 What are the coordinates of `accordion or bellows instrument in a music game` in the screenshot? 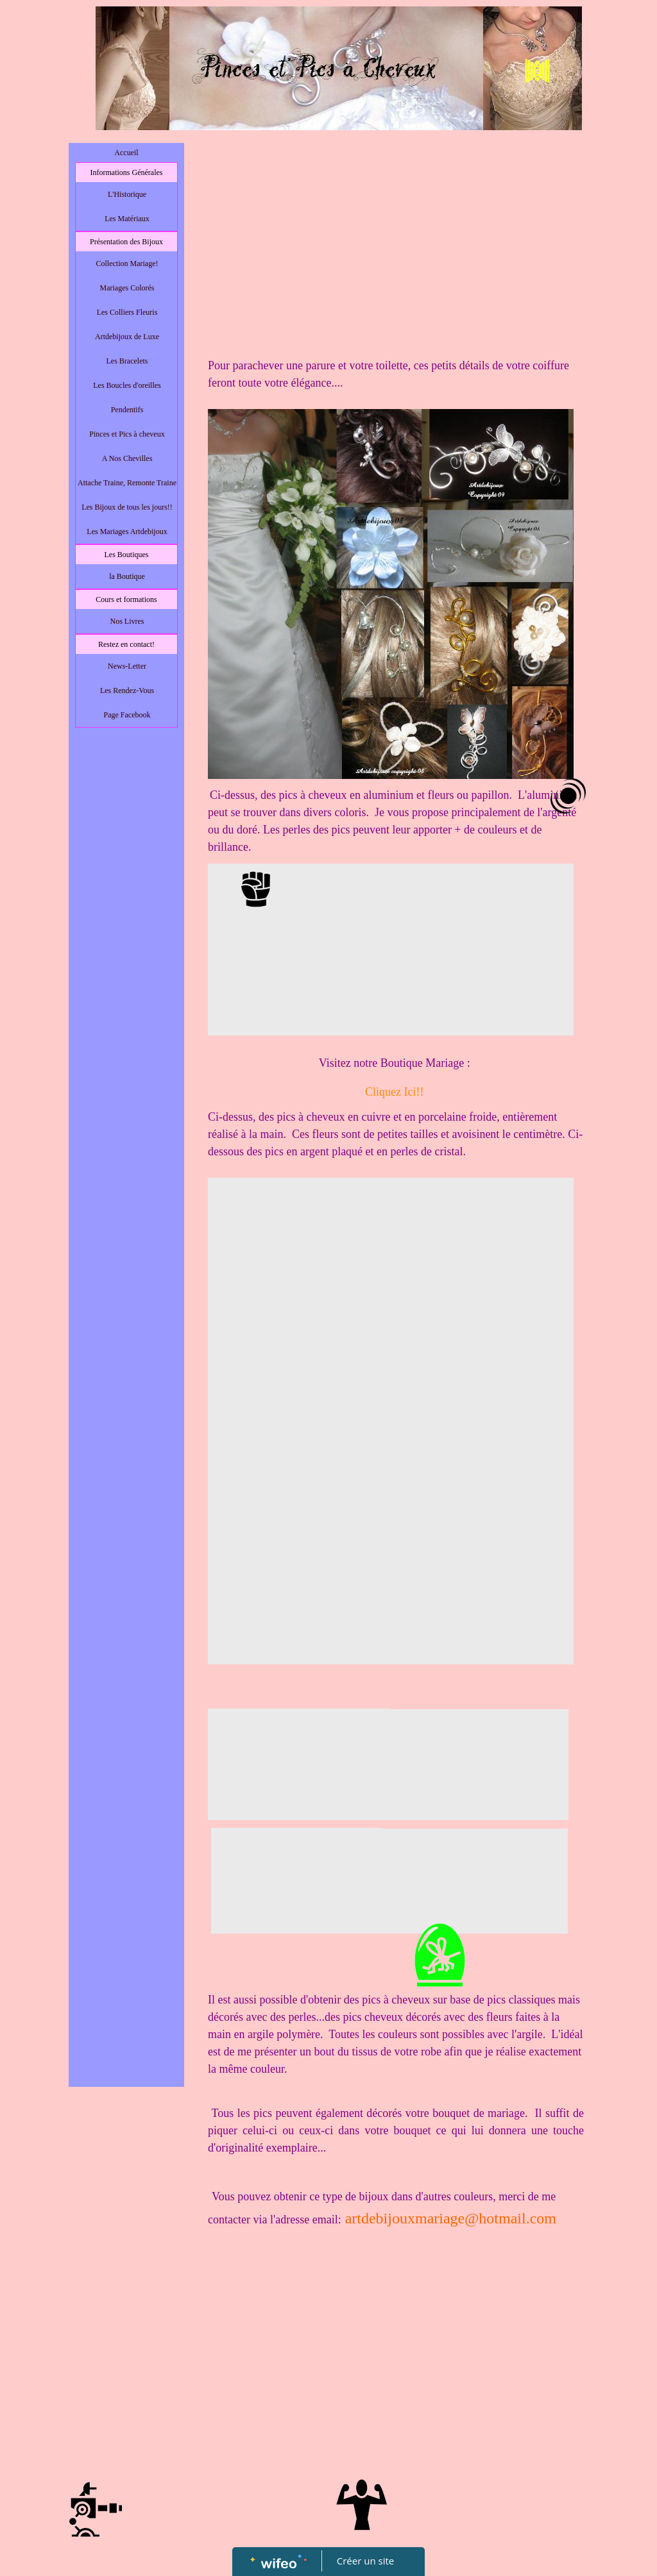 It's located at (537, 71).